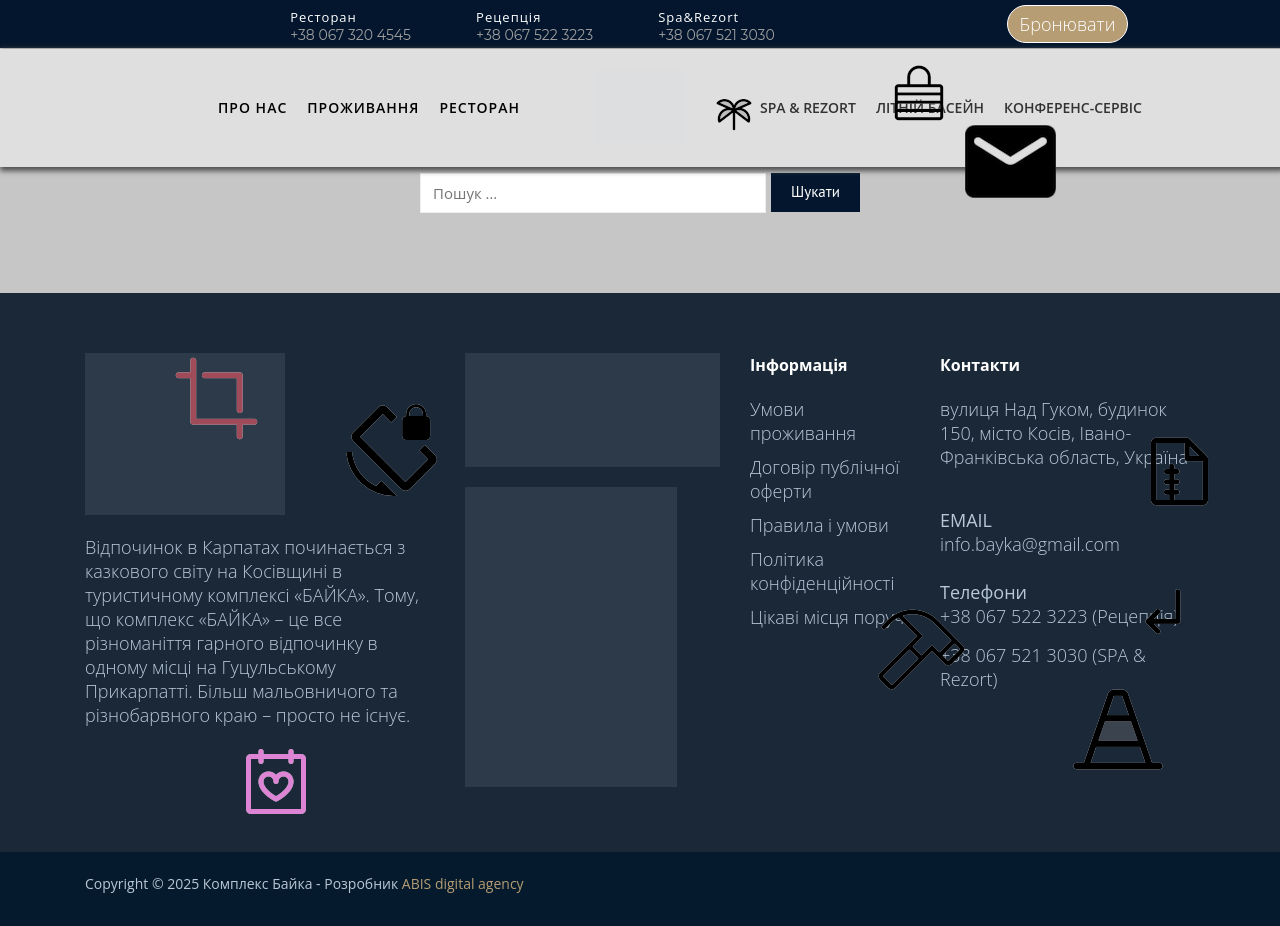 The image size is (1280, 926). Describe the element at coordinates (917, 651) in the screenshot. I see `access tools or settings` at that location.